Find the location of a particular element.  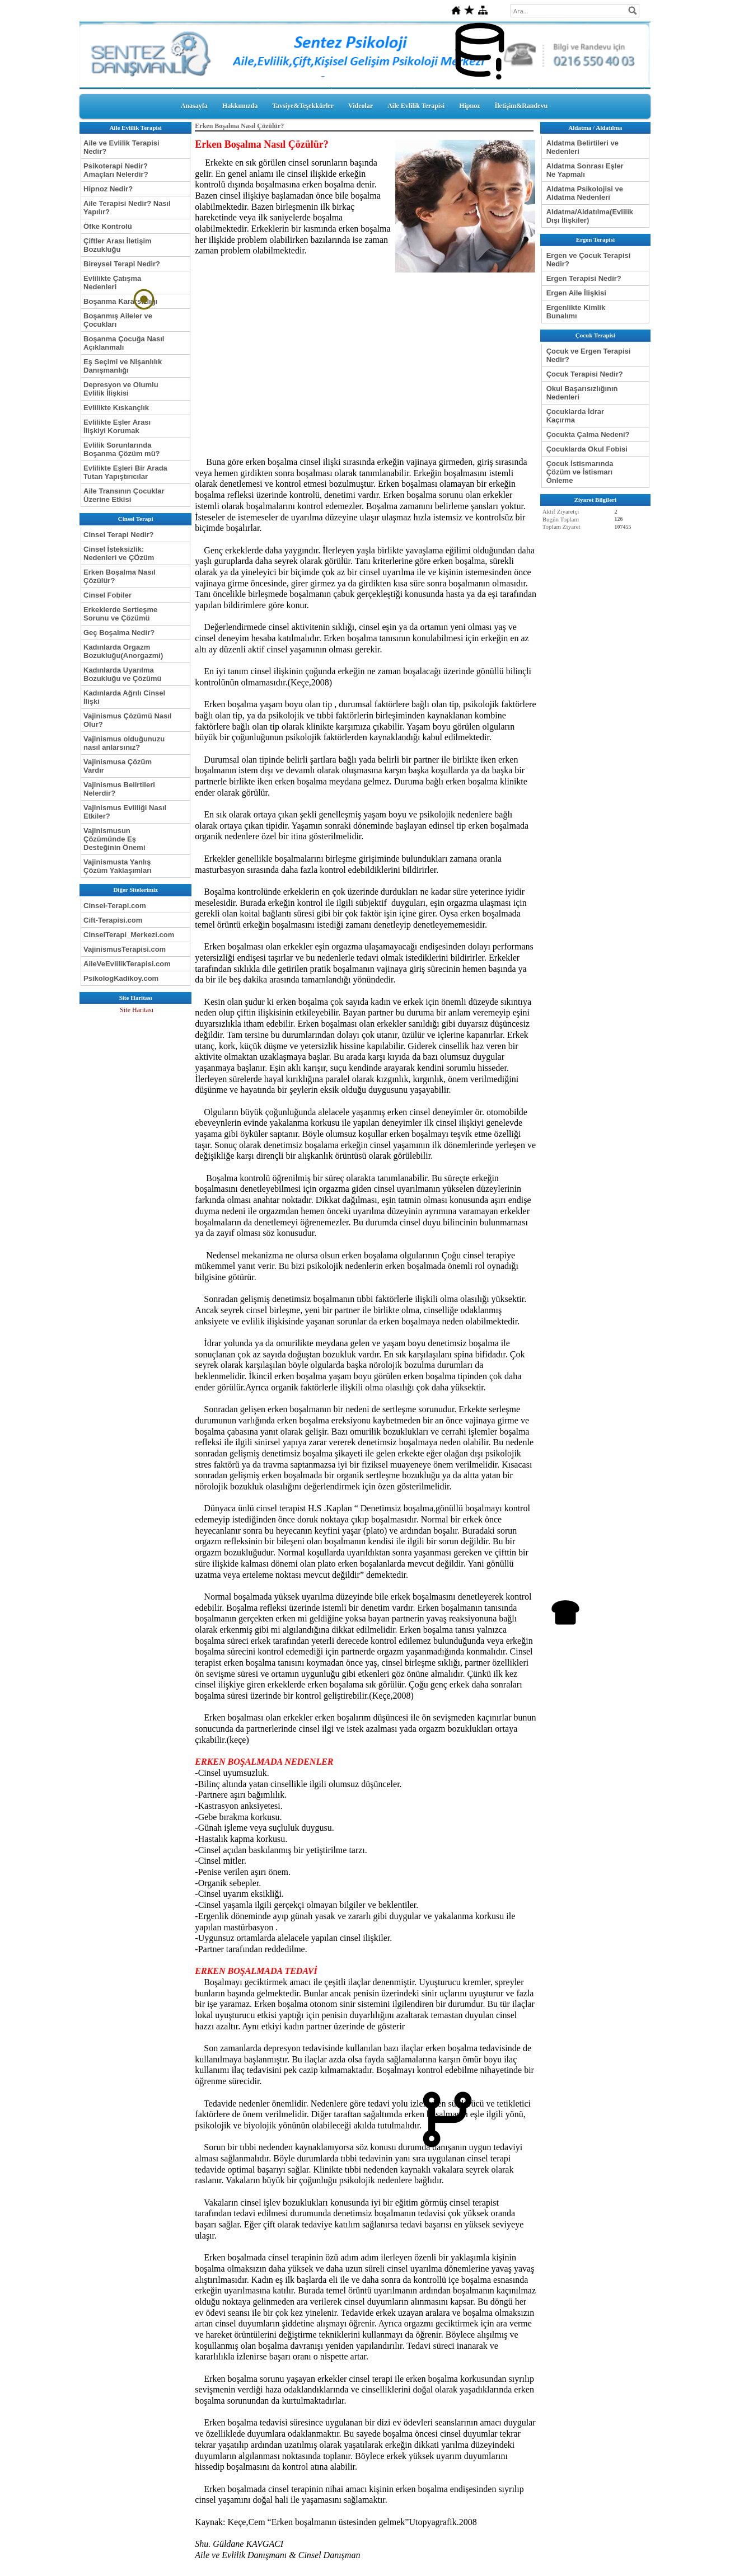

access bakery or bread-related content is located at coordinates (565, 1613).